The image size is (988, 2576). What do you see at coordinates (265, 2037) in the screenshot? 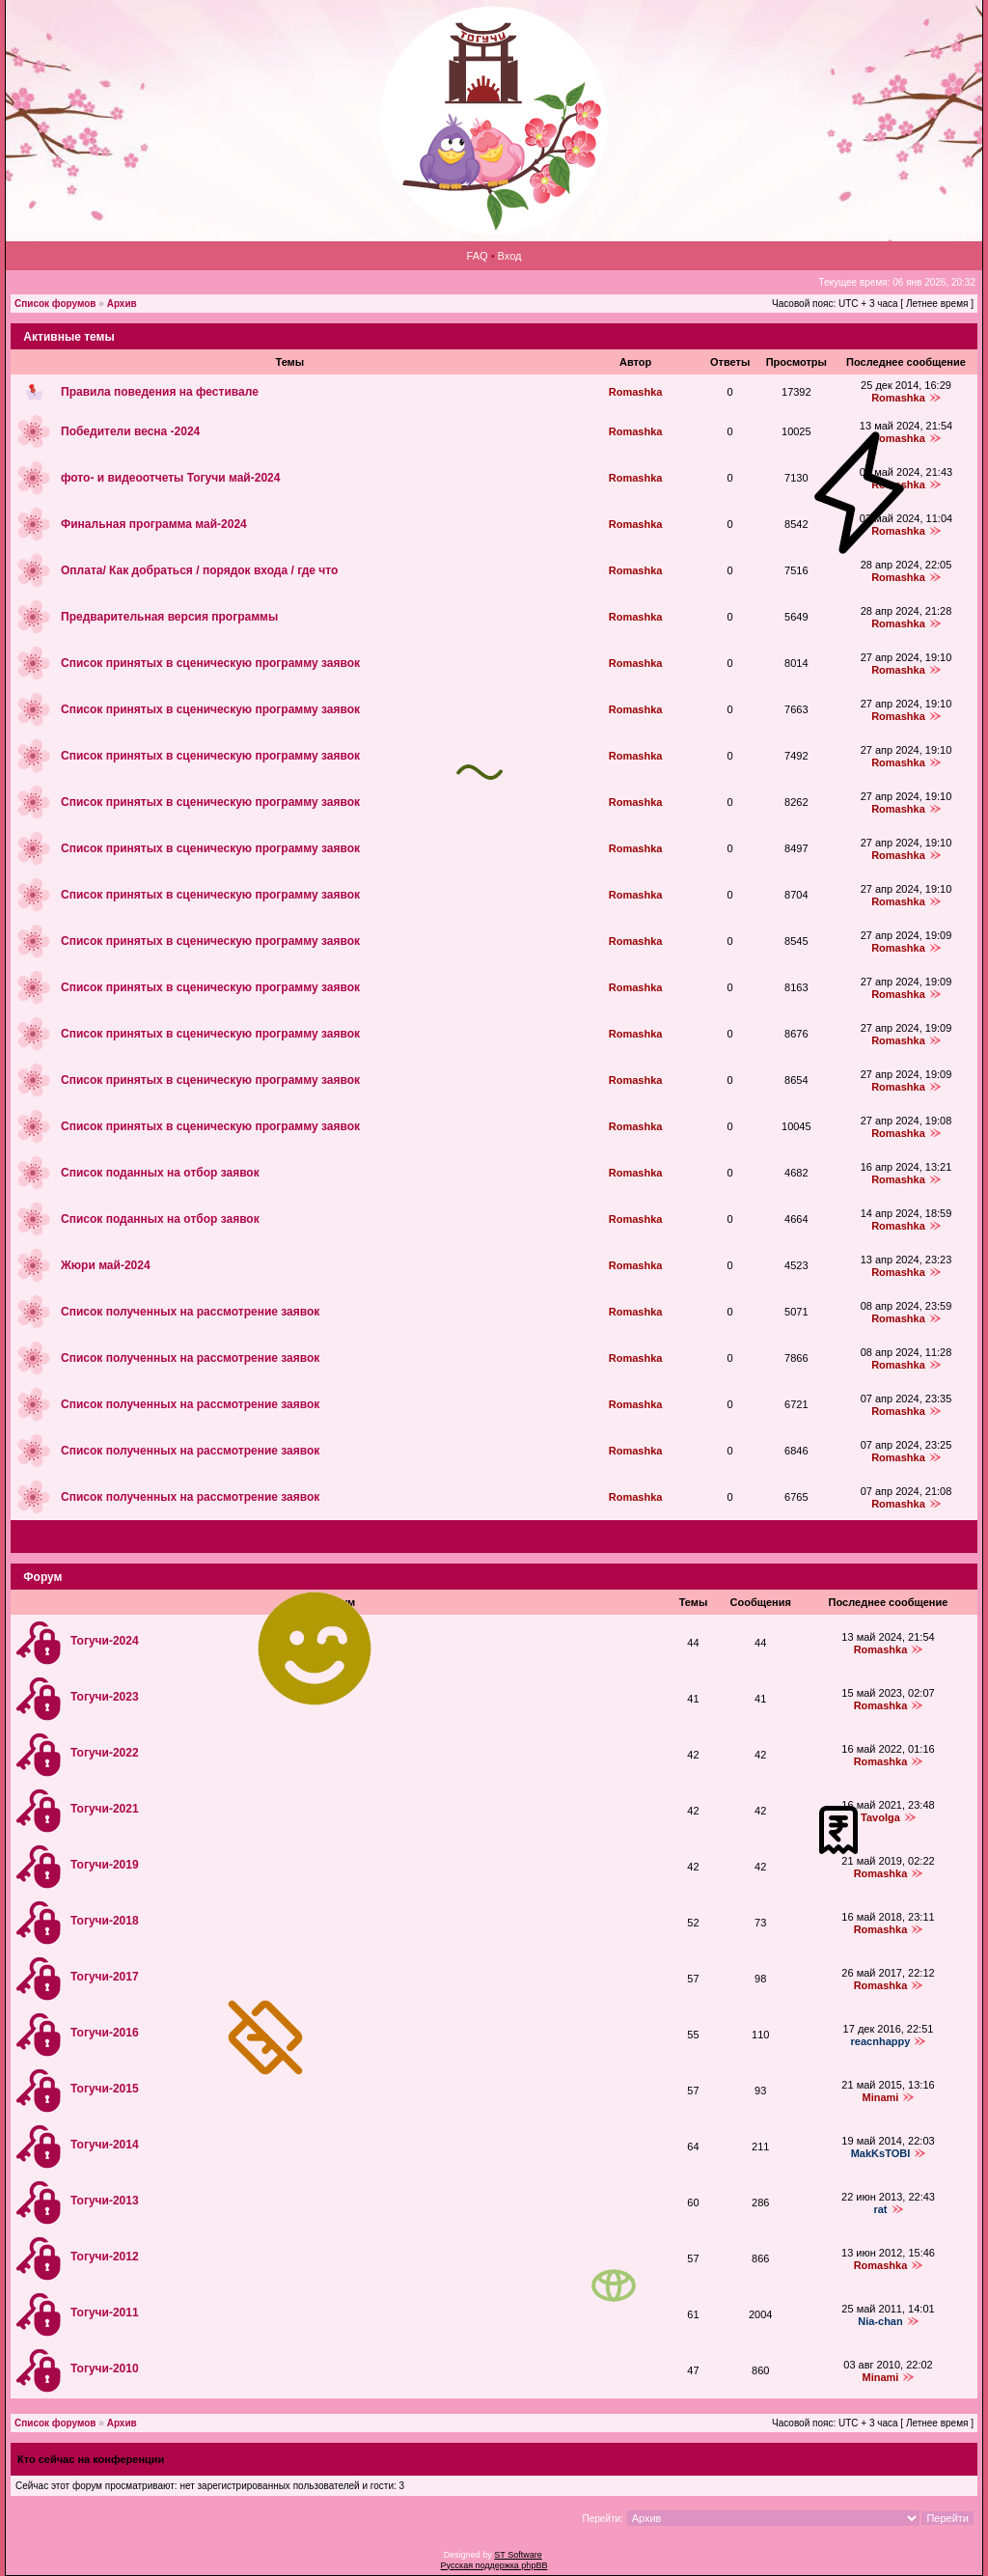
I see `navigation or directions unavailable` at bounding box center [265, 2037].